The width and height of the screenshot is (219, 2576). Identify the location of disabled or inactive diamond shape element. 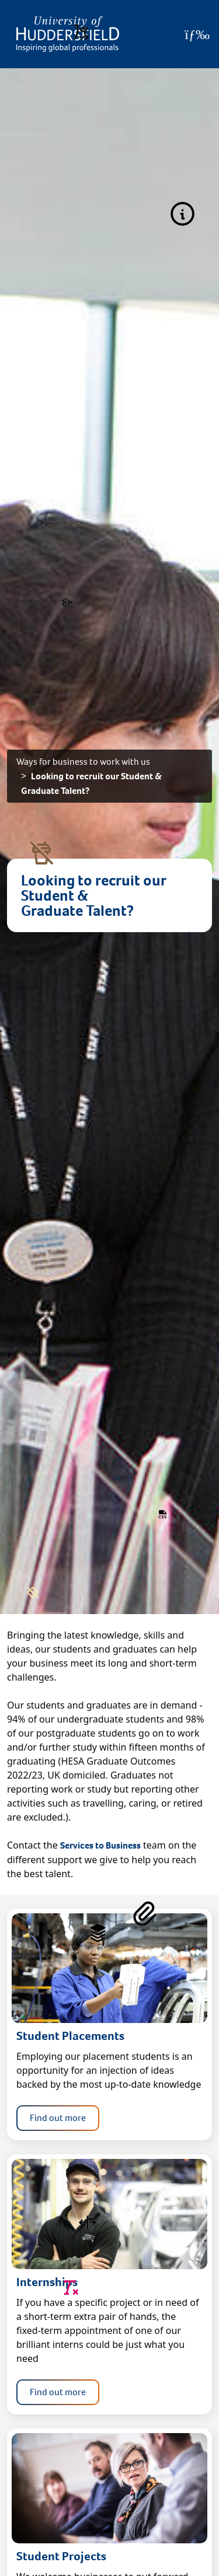
(33, 1592).